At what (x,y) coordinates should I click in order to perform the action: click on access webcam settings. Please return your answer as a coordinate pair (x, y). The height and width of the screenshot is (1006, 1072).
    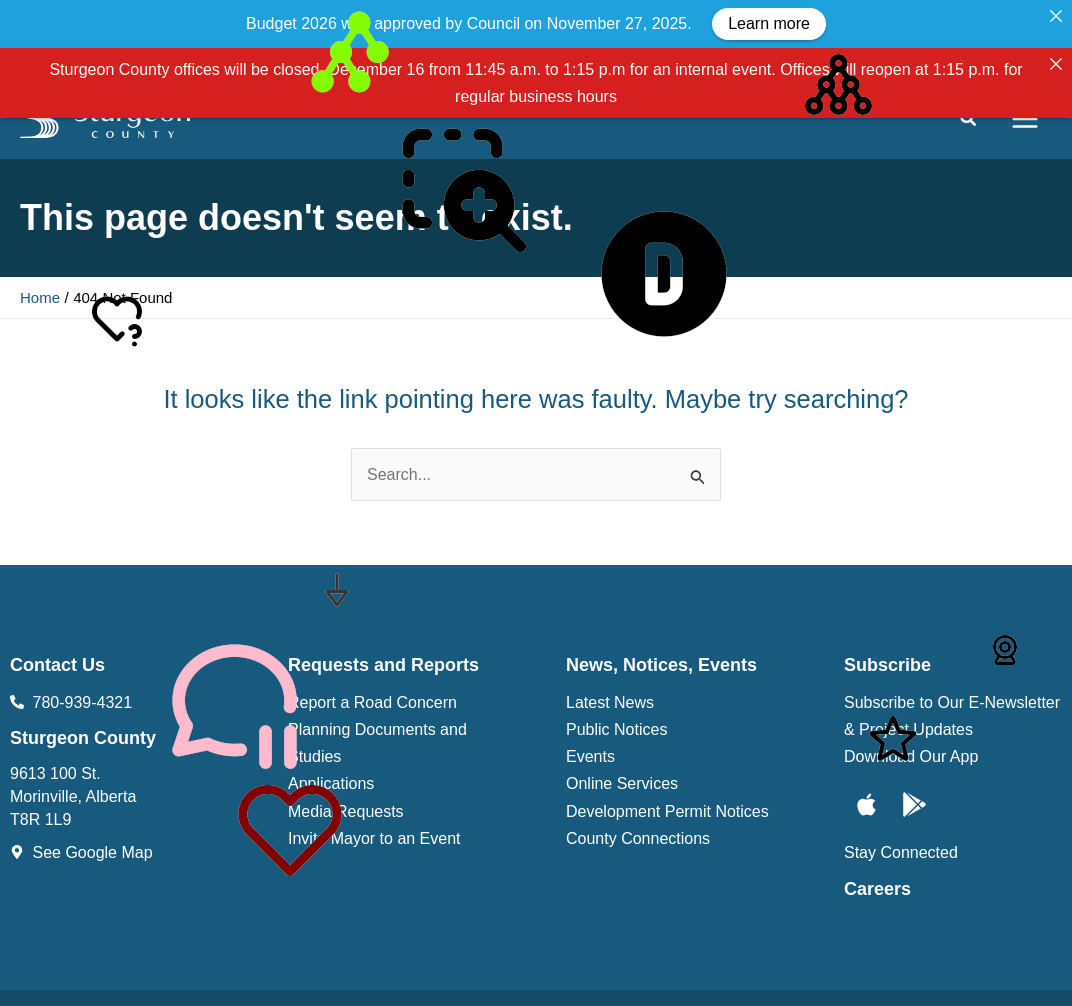
    Looking at the image, I should click on (1005, 650).